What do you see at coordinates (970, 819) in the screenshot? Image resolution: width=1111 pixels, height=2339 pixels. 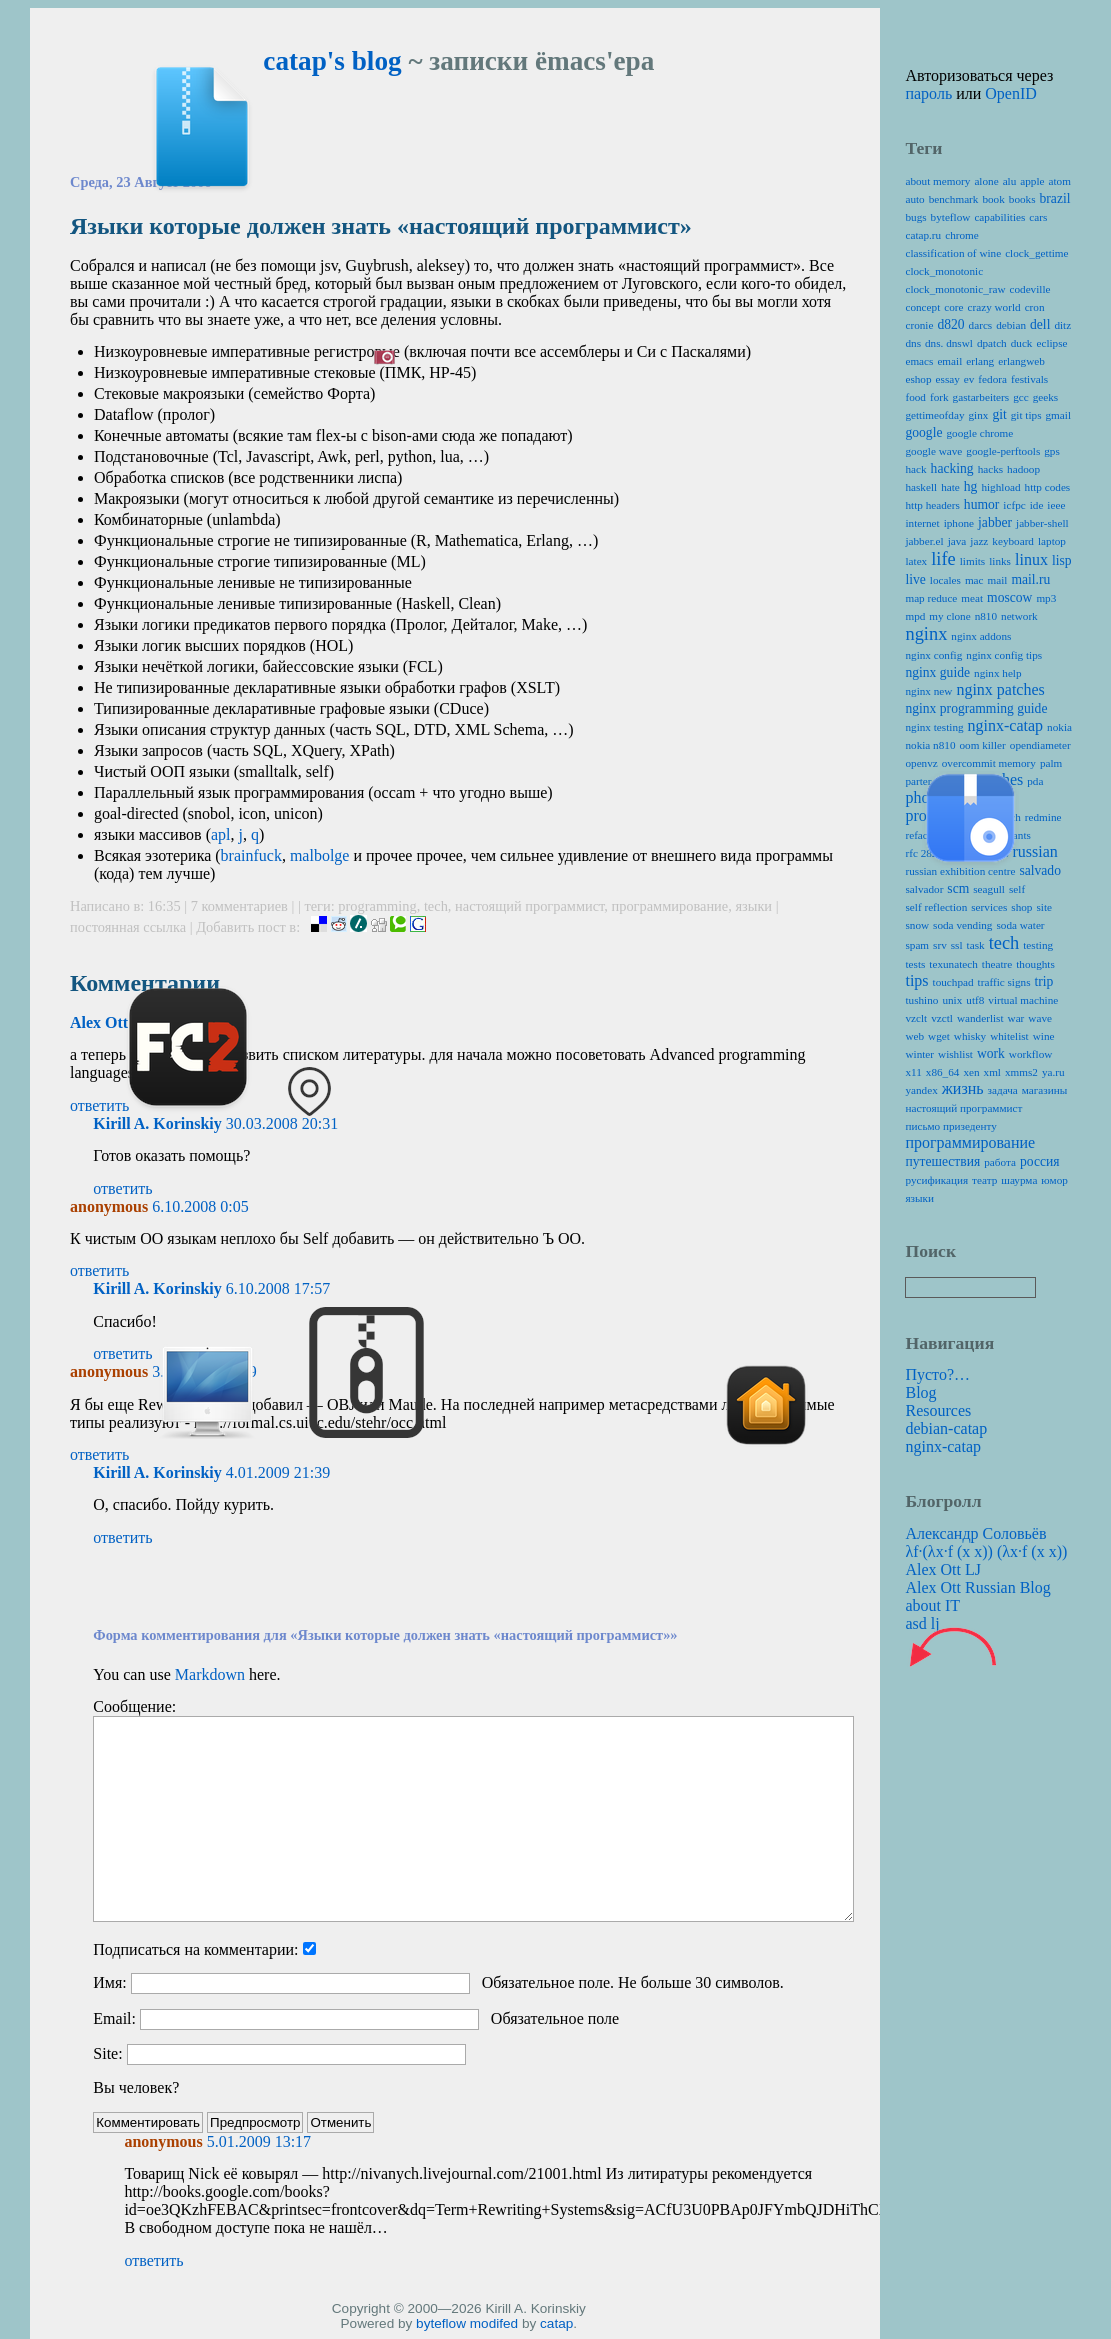 I see `access input source or keyboard layout settings` at bounding box center [970, 819].